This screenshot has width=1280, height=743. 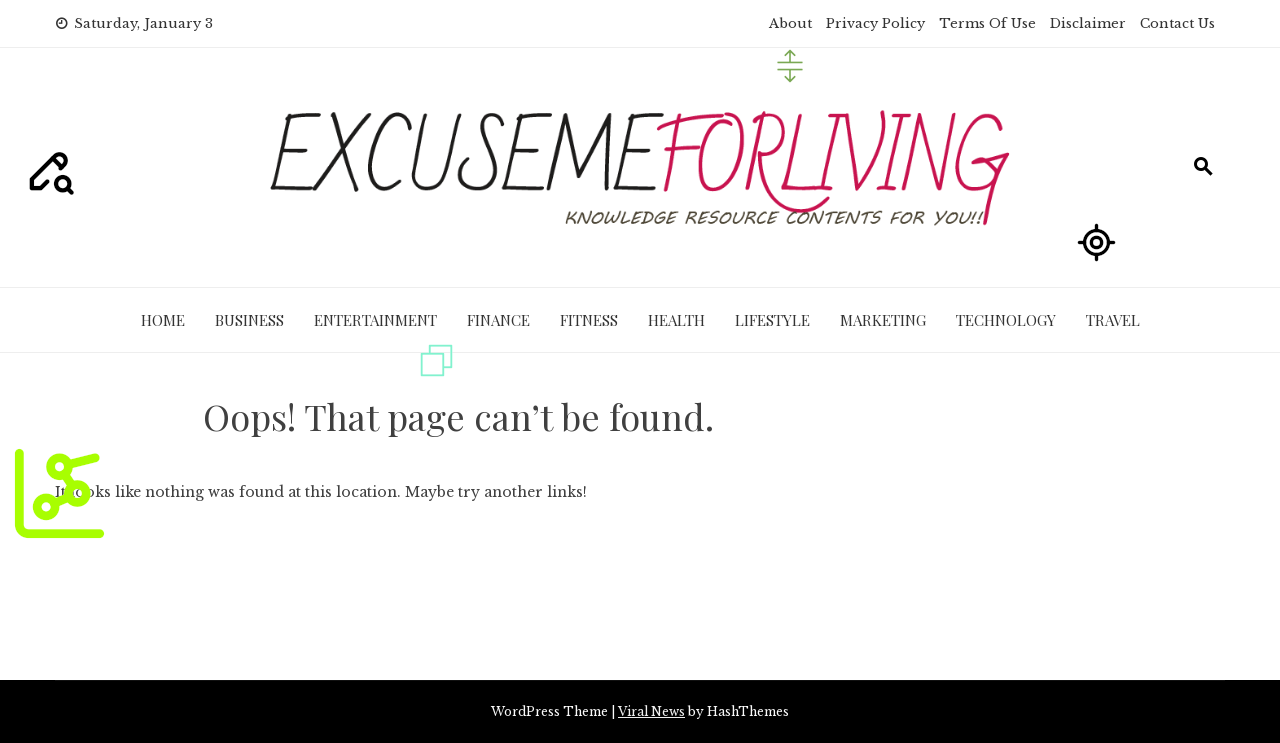 I want to click on search through edits or revisions, so click(x=49, y=170).